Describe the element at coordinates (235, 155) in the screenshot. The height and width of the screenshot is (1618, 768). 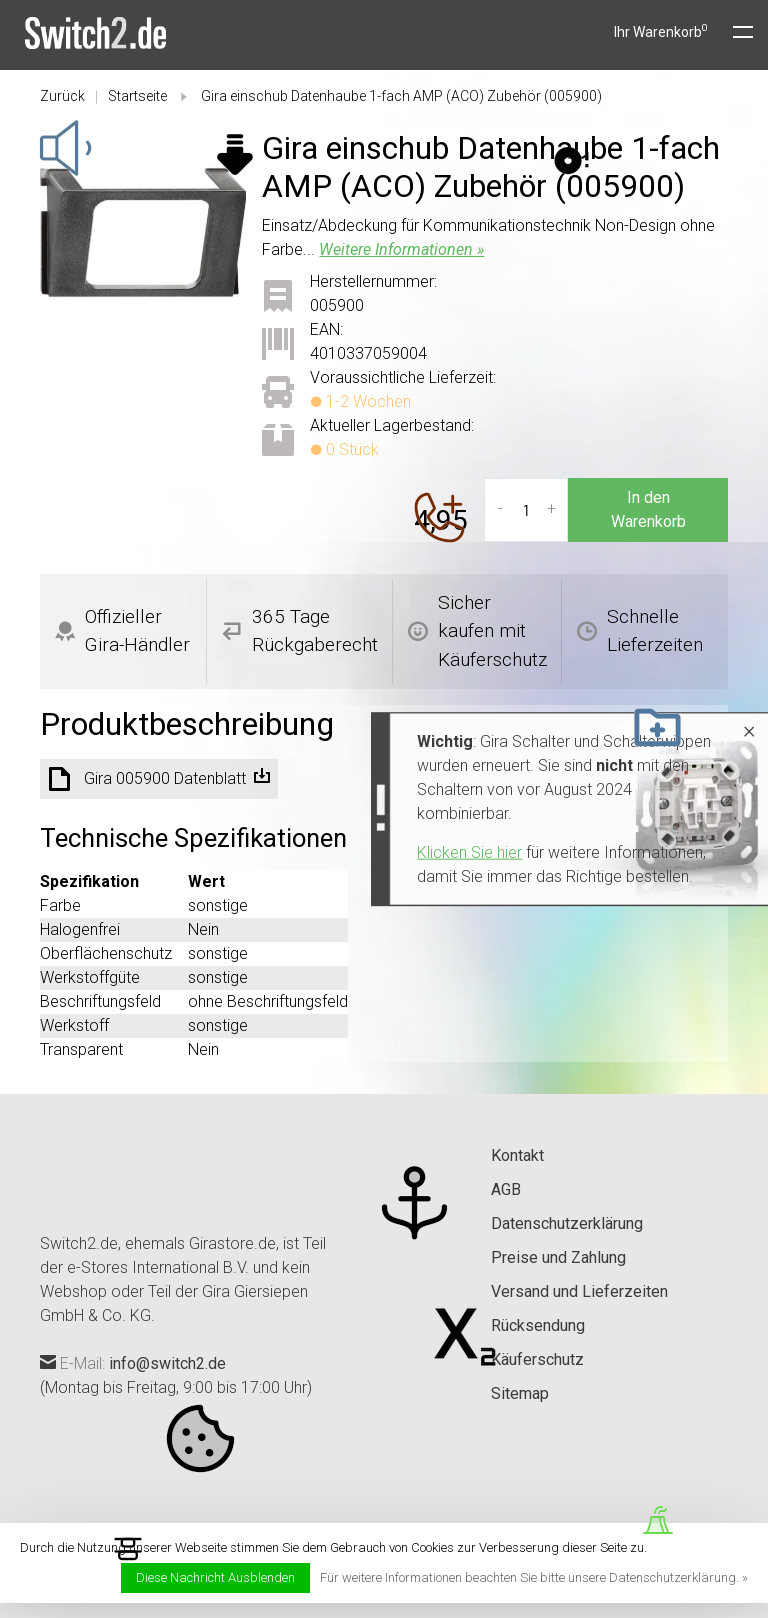
I see `download file with queue` at that location.